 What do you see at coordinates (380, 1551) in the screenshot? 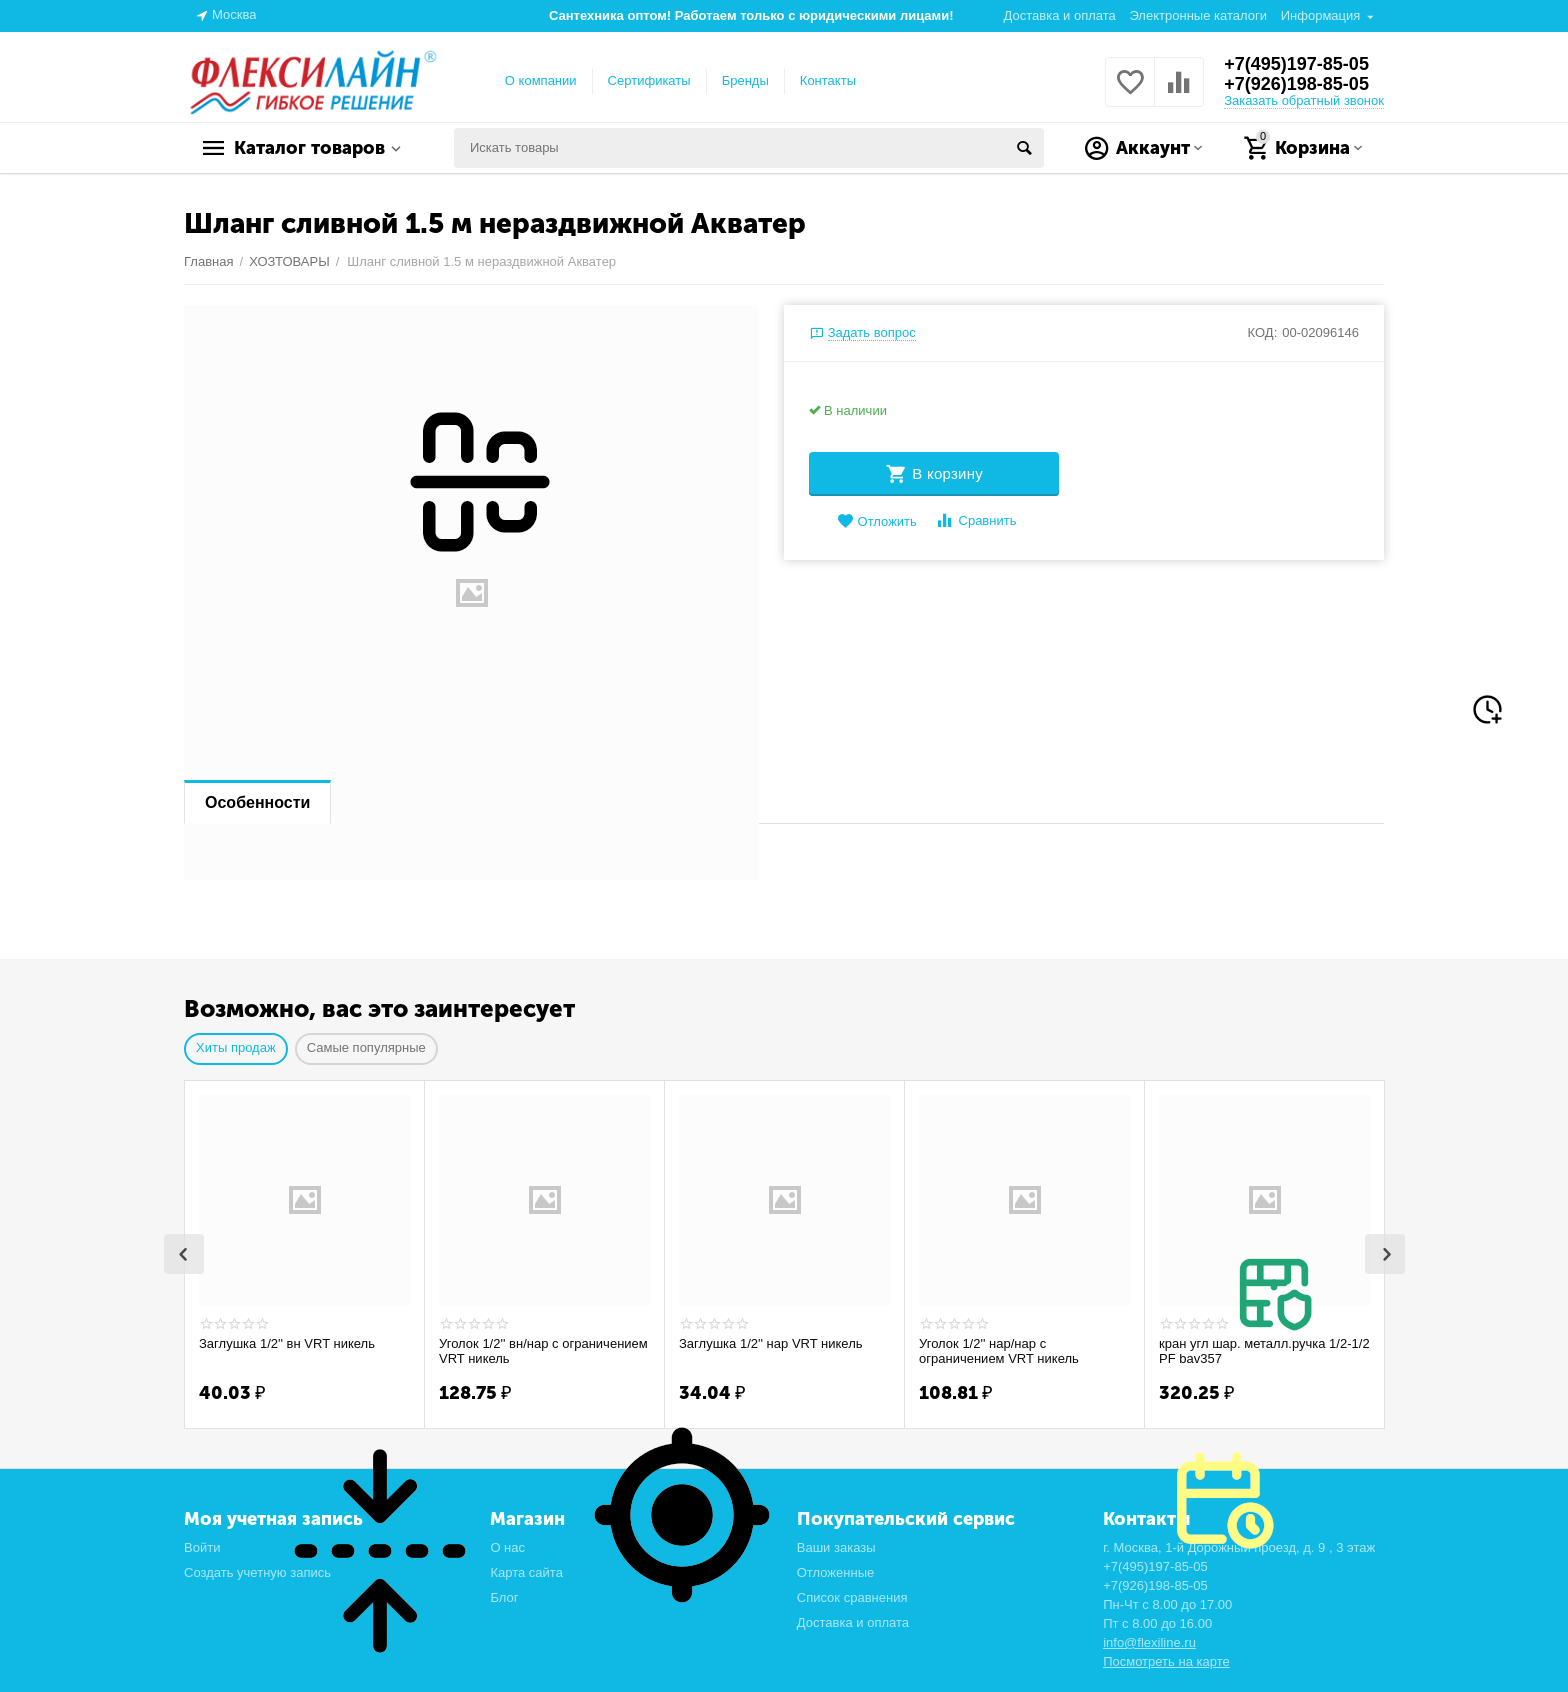
I see `collapse or fold content section` at bounding box center [380, 1551].